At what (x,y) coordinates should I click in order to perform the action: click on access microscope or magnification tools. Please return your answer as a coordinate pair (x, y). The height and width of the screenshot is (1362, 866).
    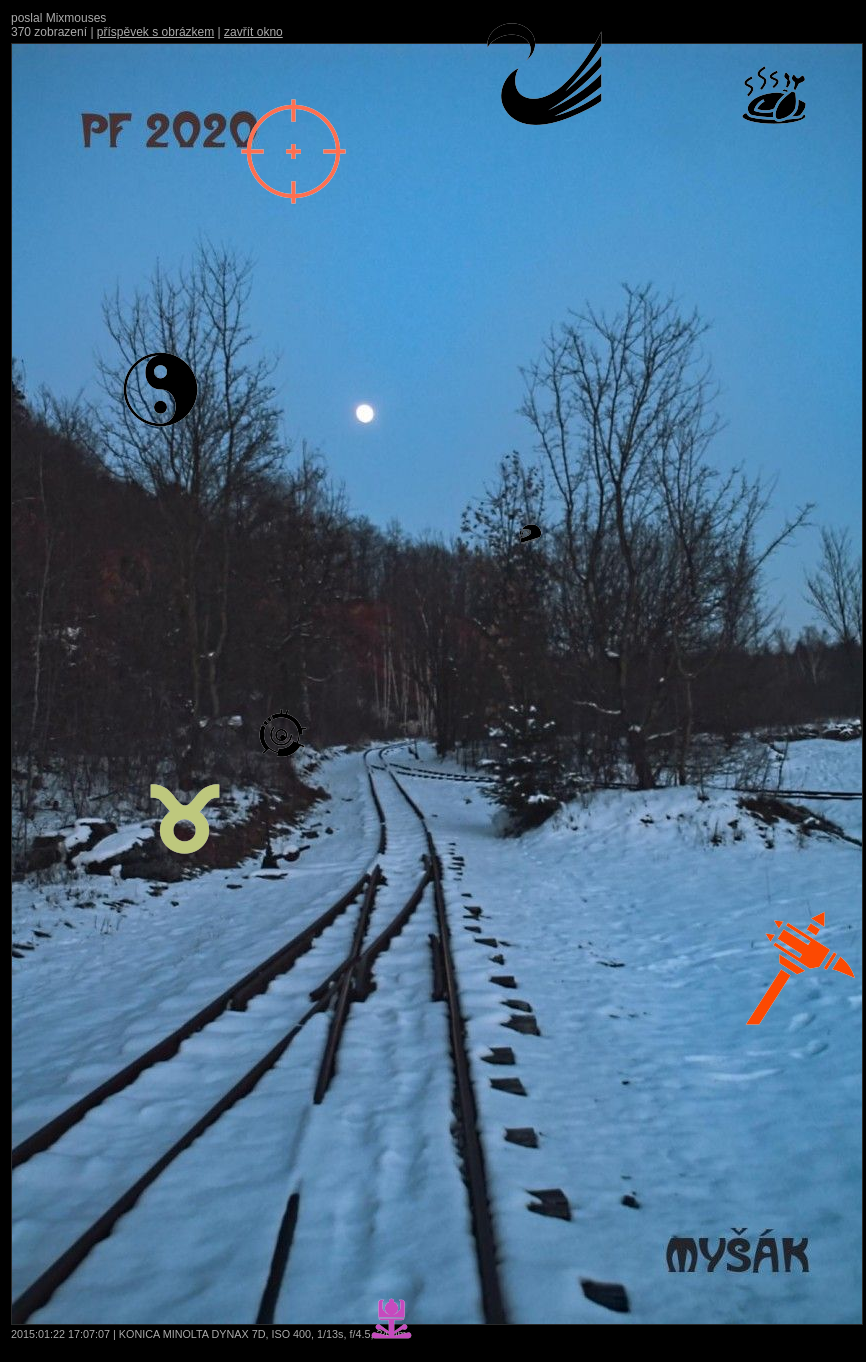
    Looking at the image, I should click on (283, 733).